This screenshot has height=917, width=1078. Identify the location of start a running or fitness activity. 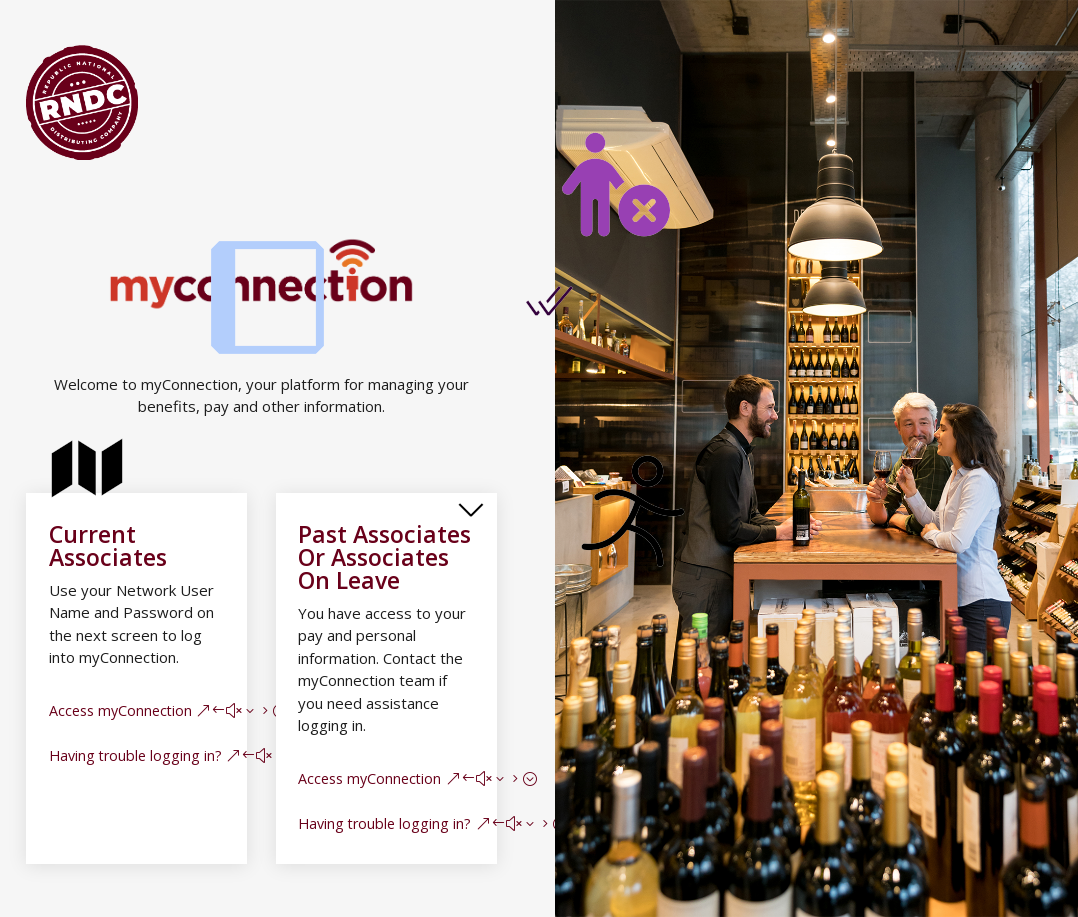
(635, 509).